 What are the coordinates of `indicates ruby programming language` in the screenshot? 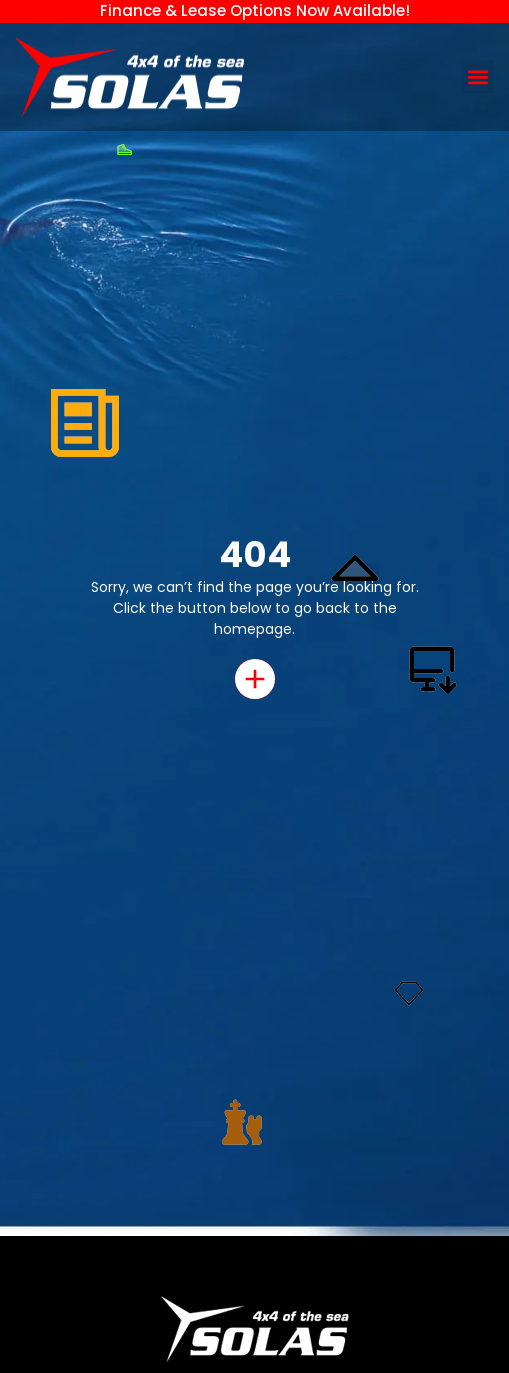 It's located at (409, 993).